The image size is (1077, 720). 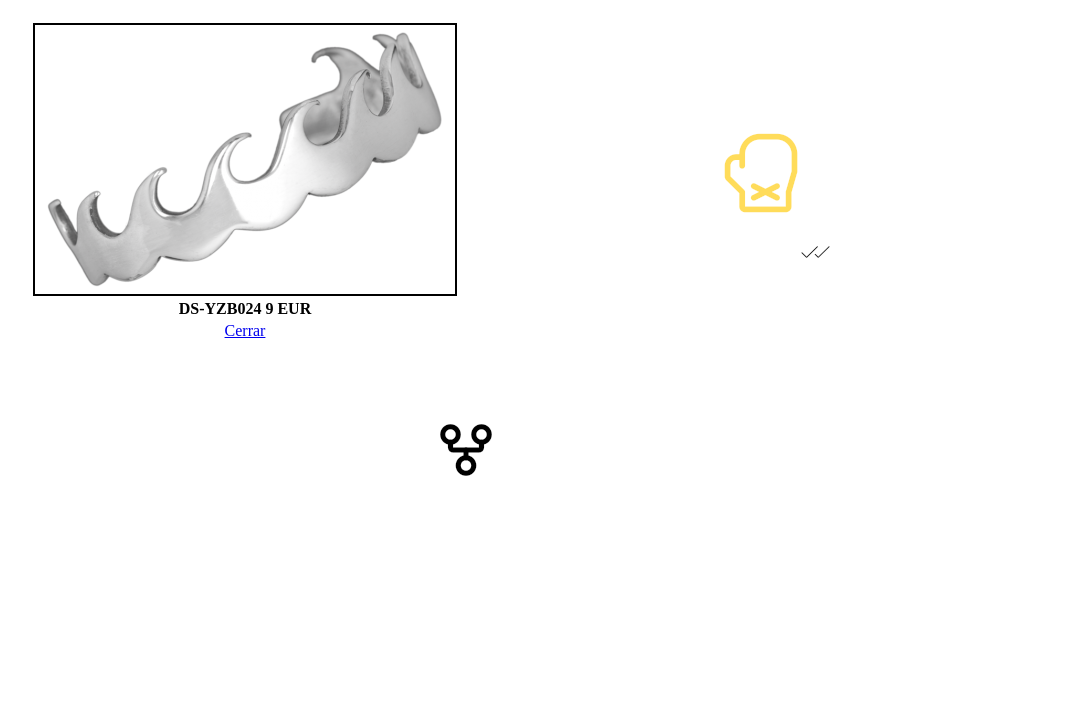 What do you see at coordinates (762, 174) in the screenshot?
I see `access boxing or martial arts content` at bounding box center [762, 174].